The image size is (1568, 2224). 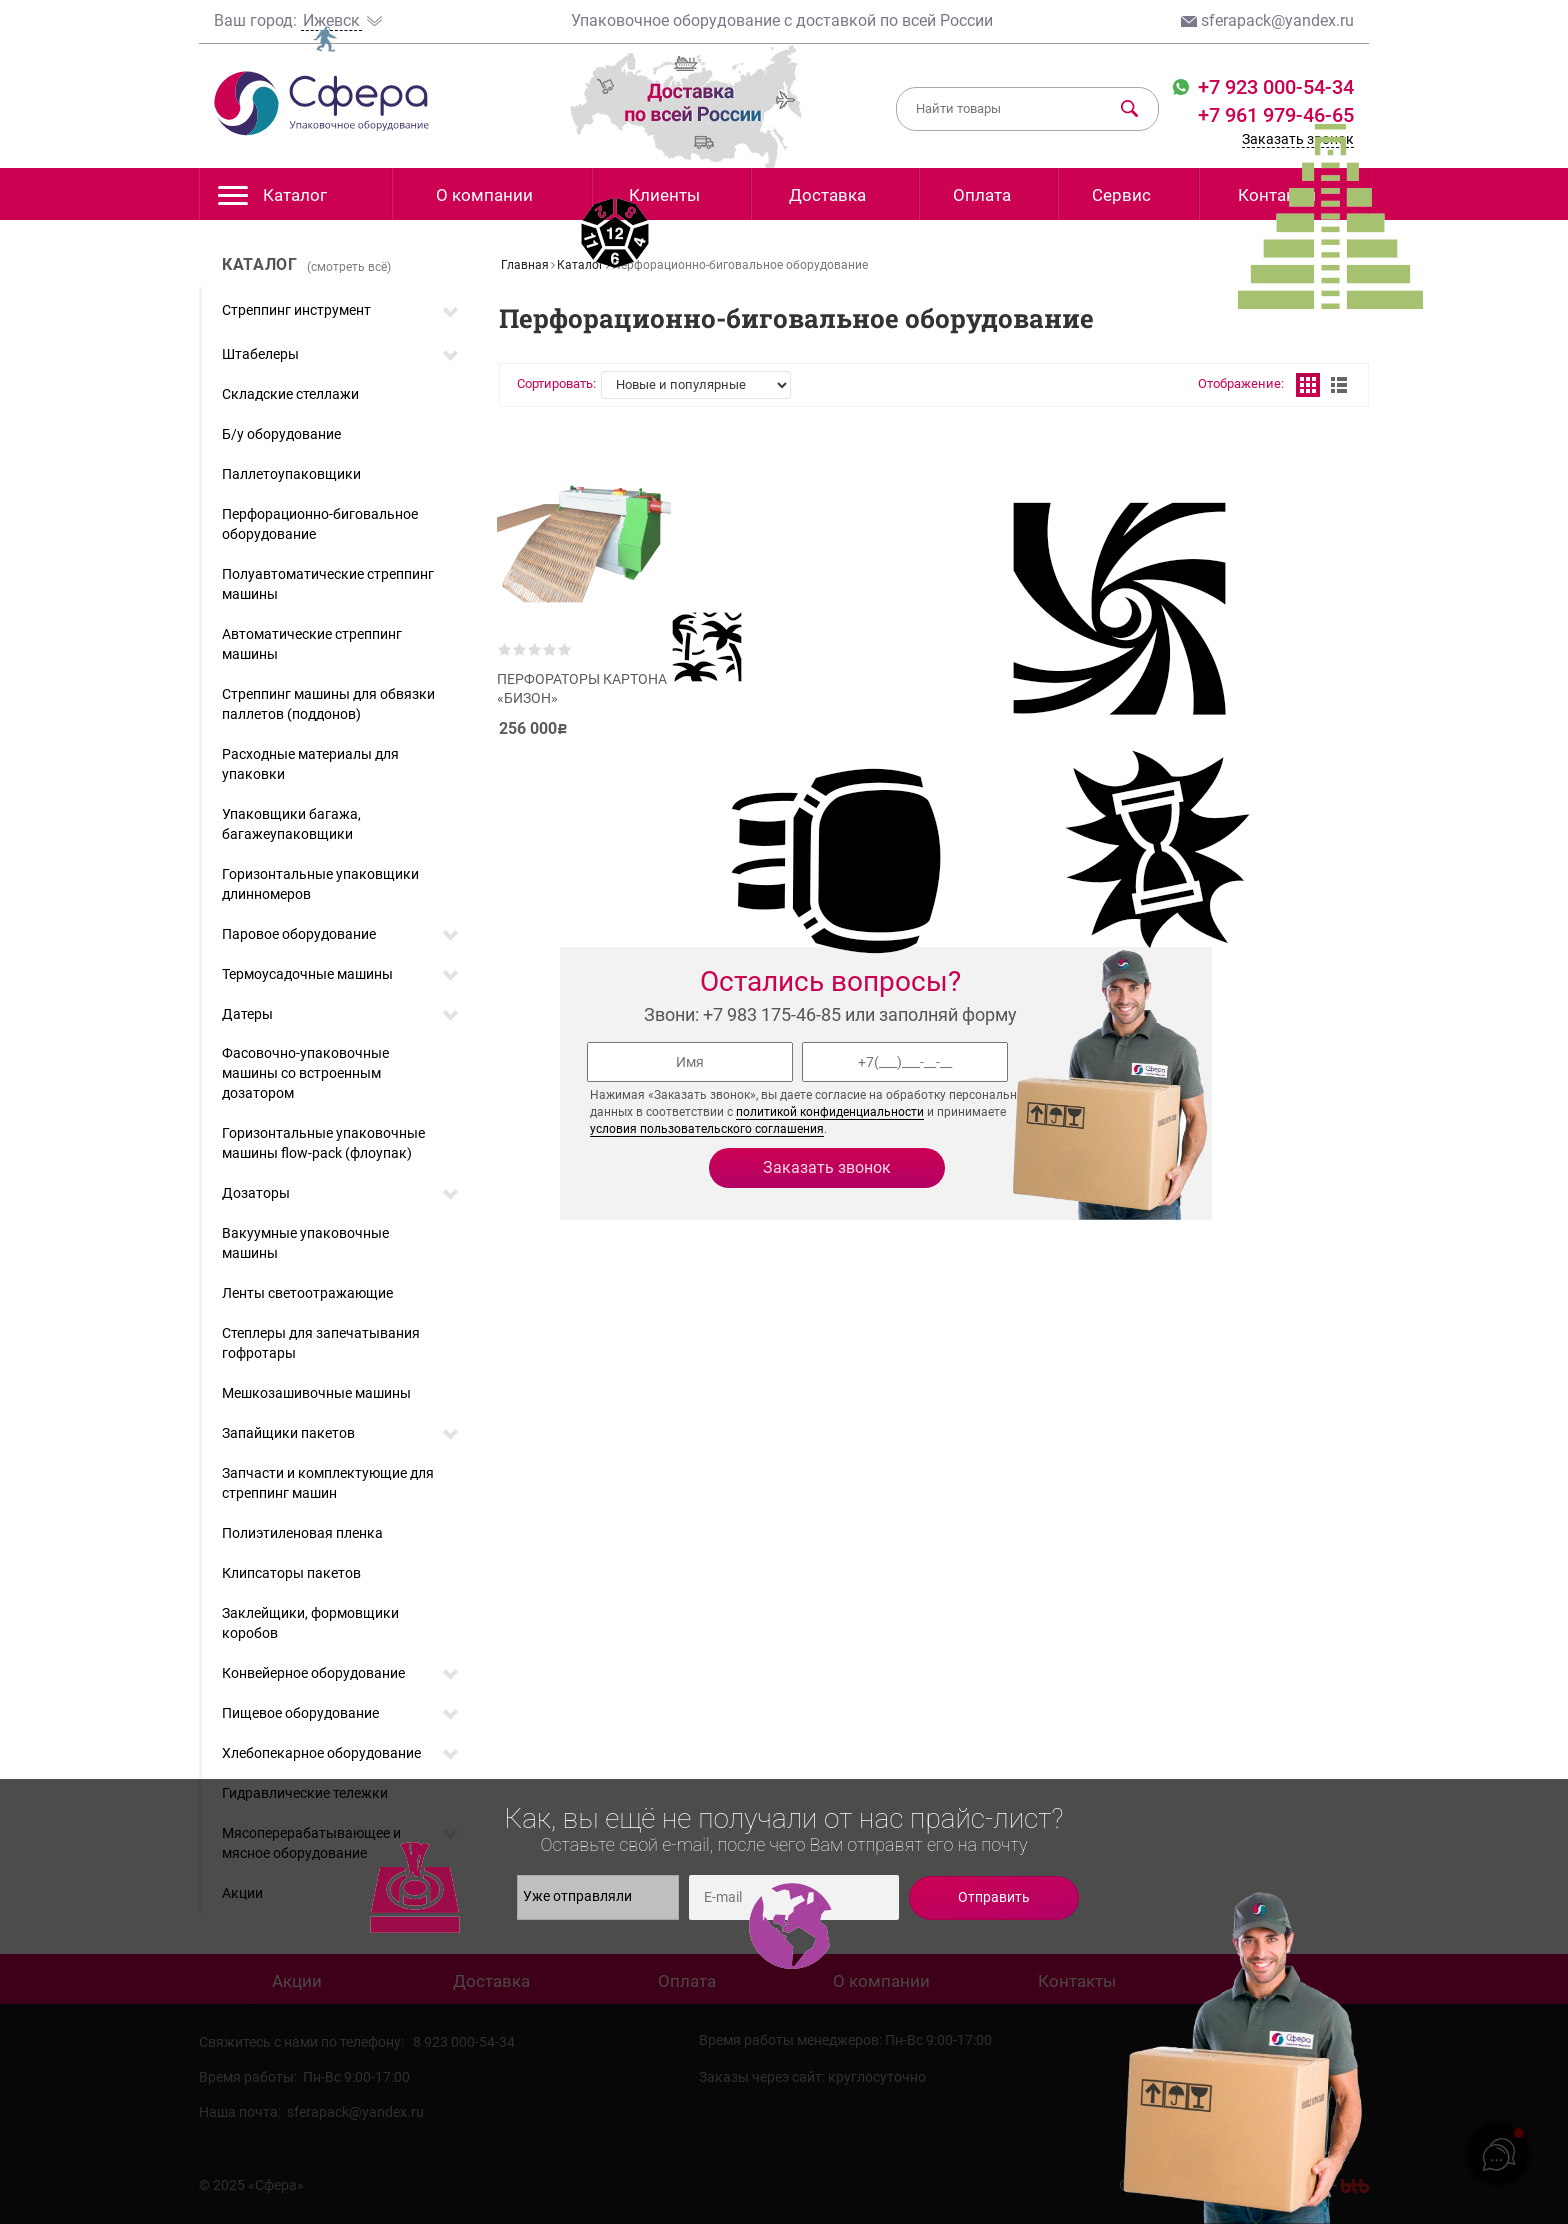 I want to click on craft or forge a ring item, so click(x=415, y=1885).